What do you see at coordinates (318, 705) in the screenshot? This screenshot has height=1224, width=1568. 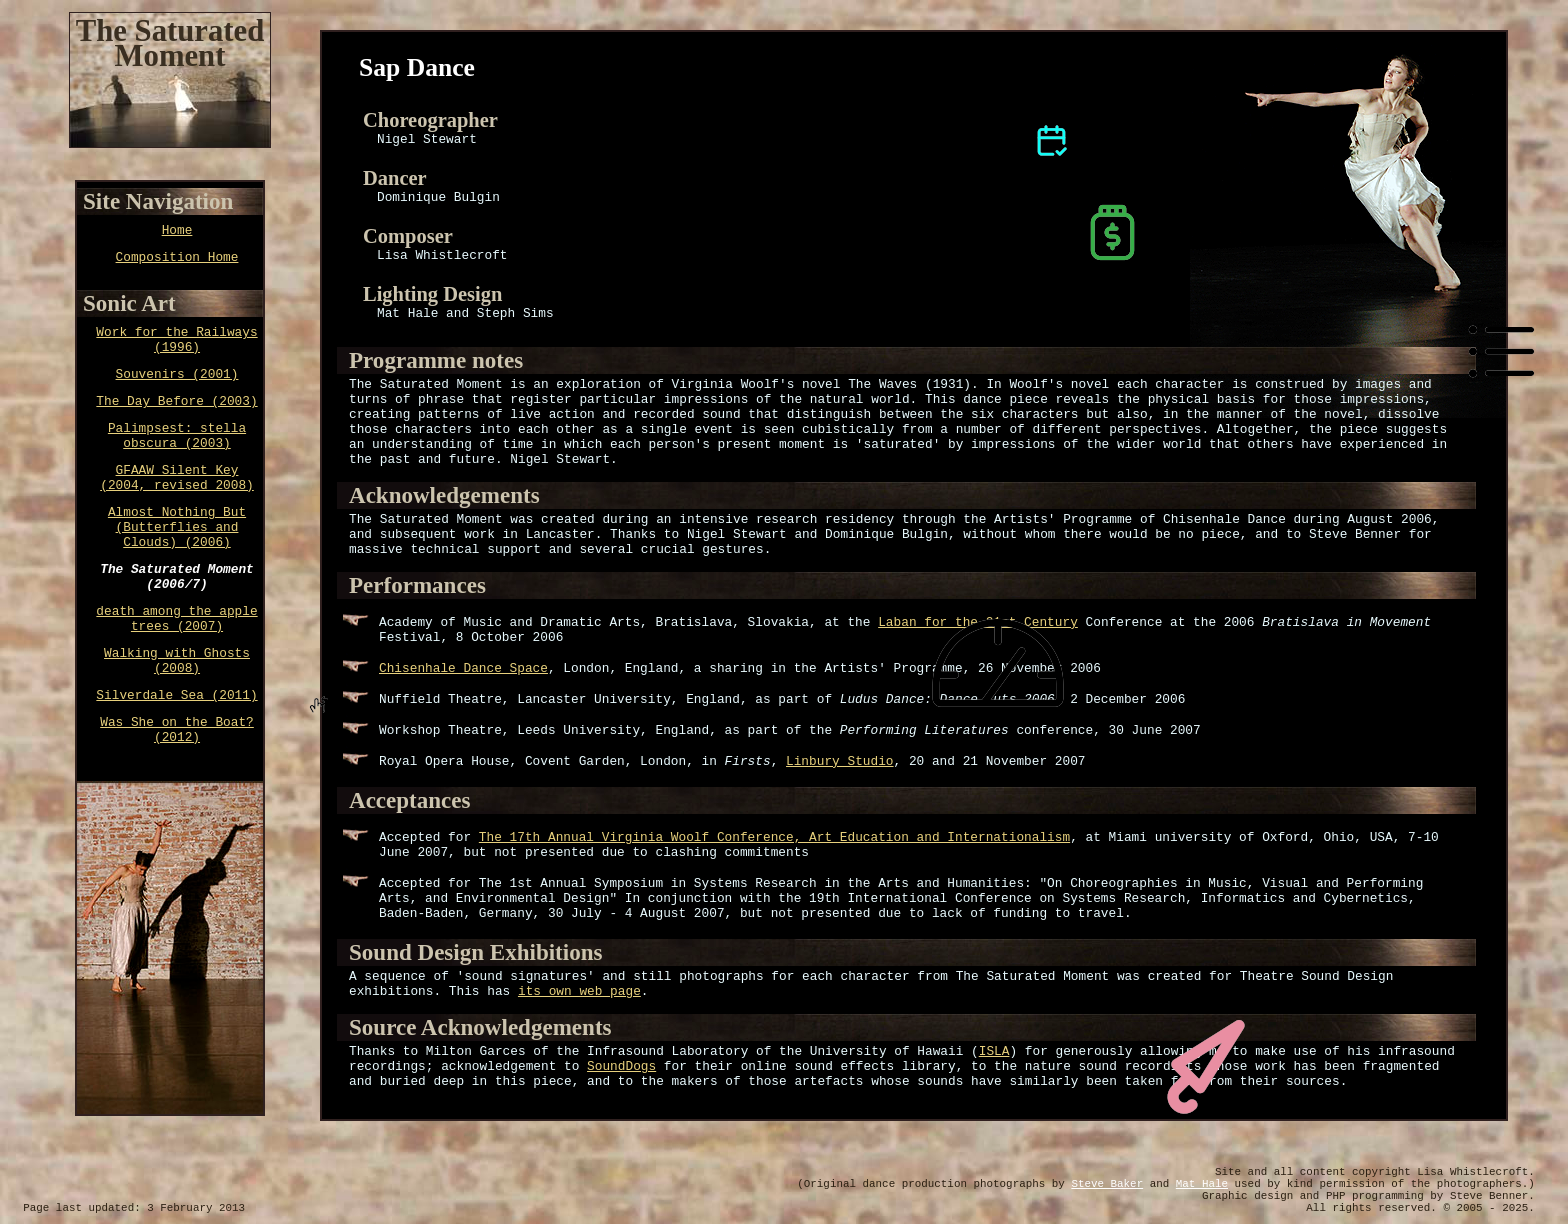 I see `swipe left to navigate or dismiss` at bounding box center [318, 705].